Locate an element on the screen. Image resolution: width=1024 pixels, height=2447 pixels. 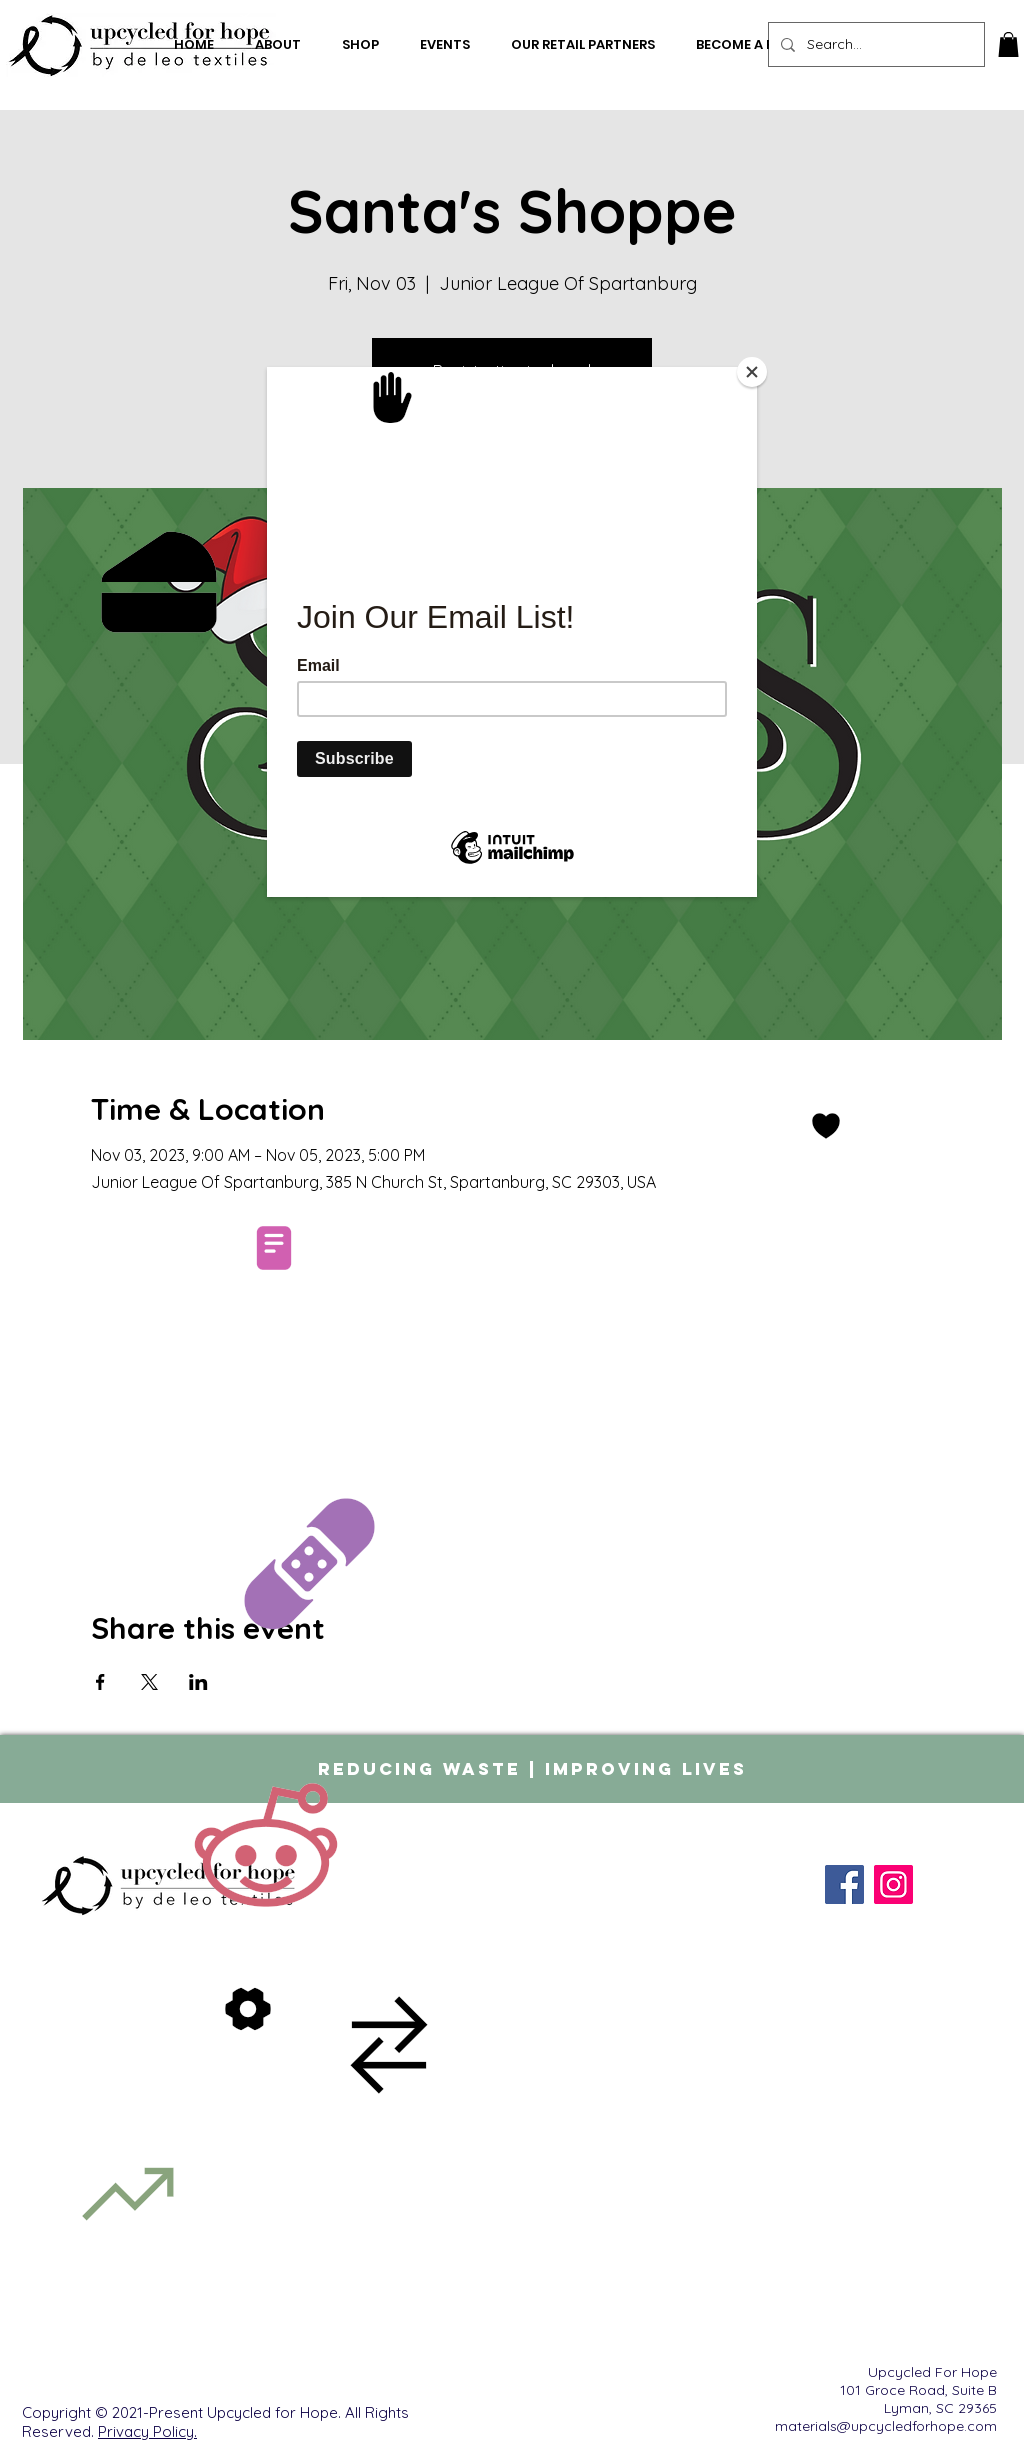
access first aid or medical help is located at coordinates (309, 1564).